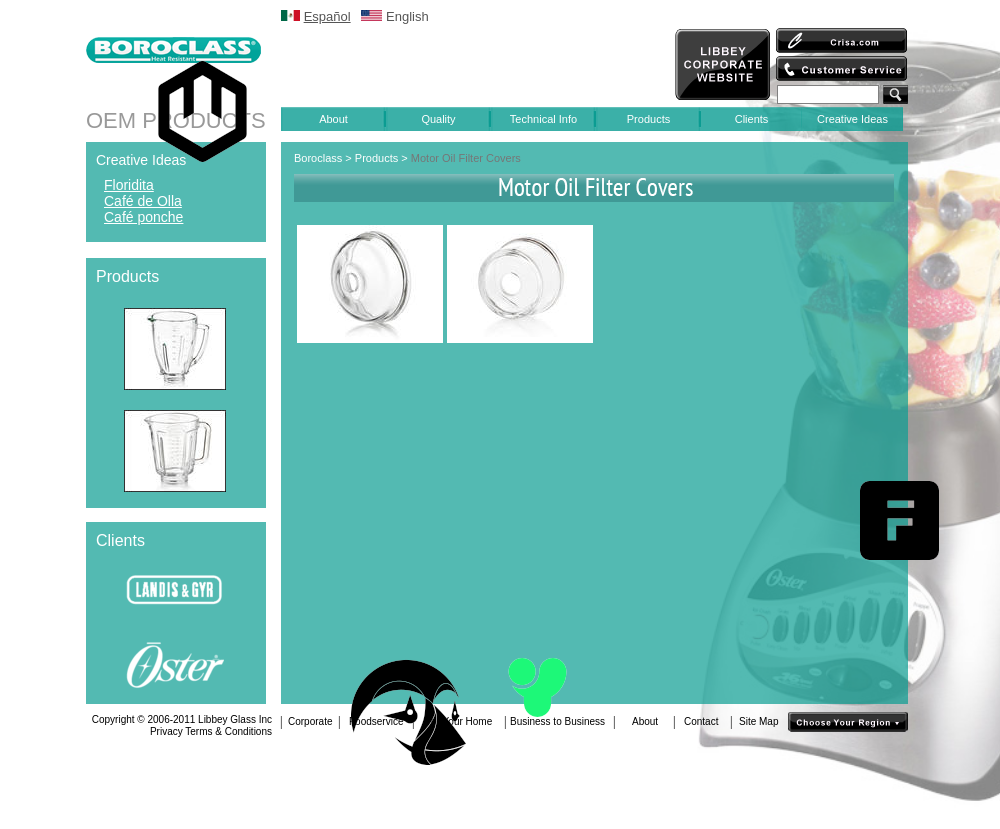 The width and height of the screenshot is (1000, 829). Describe the element at coordinates (408, 712) in the screenshot. I see `prestashop e-commerce platform logo` at that location.